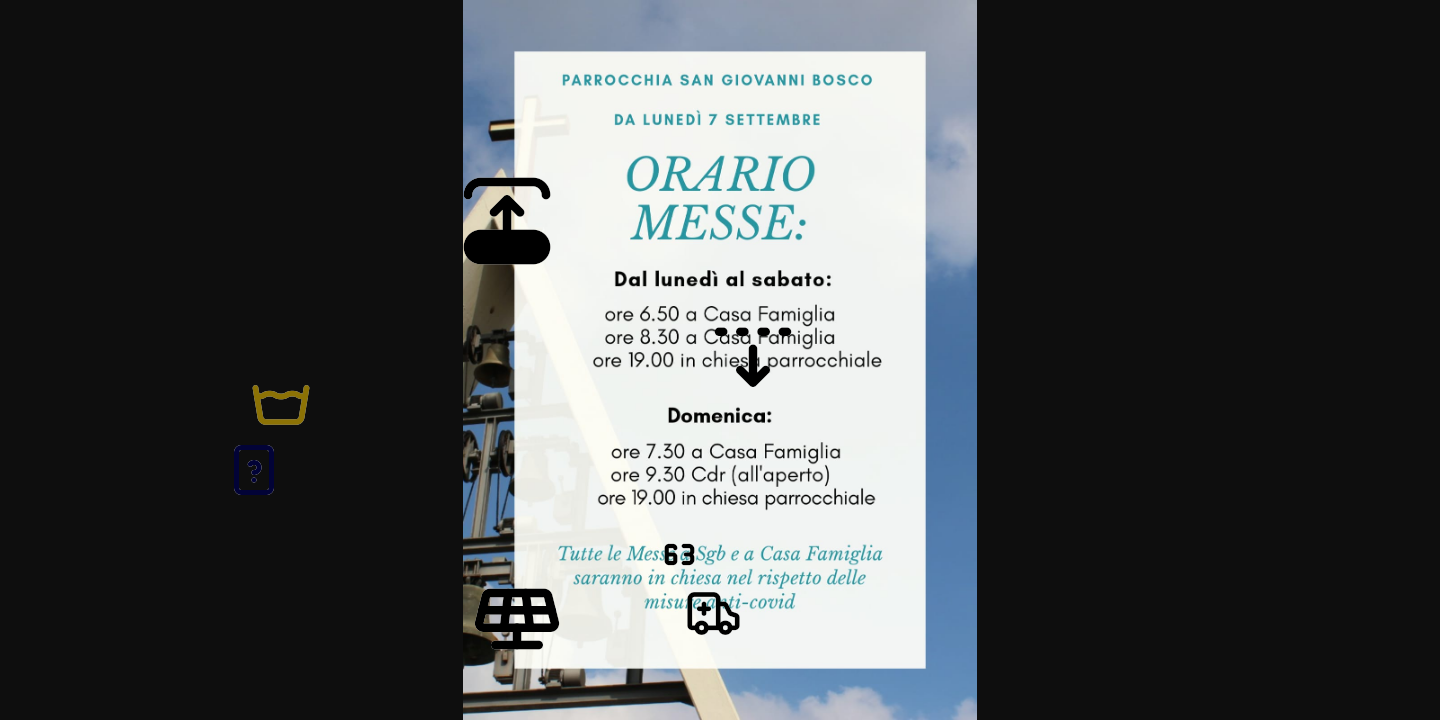  Describe the element at coordinates (679, 554) in the screenshot. I see `displays the number 63 as a label or identifier` at that location.